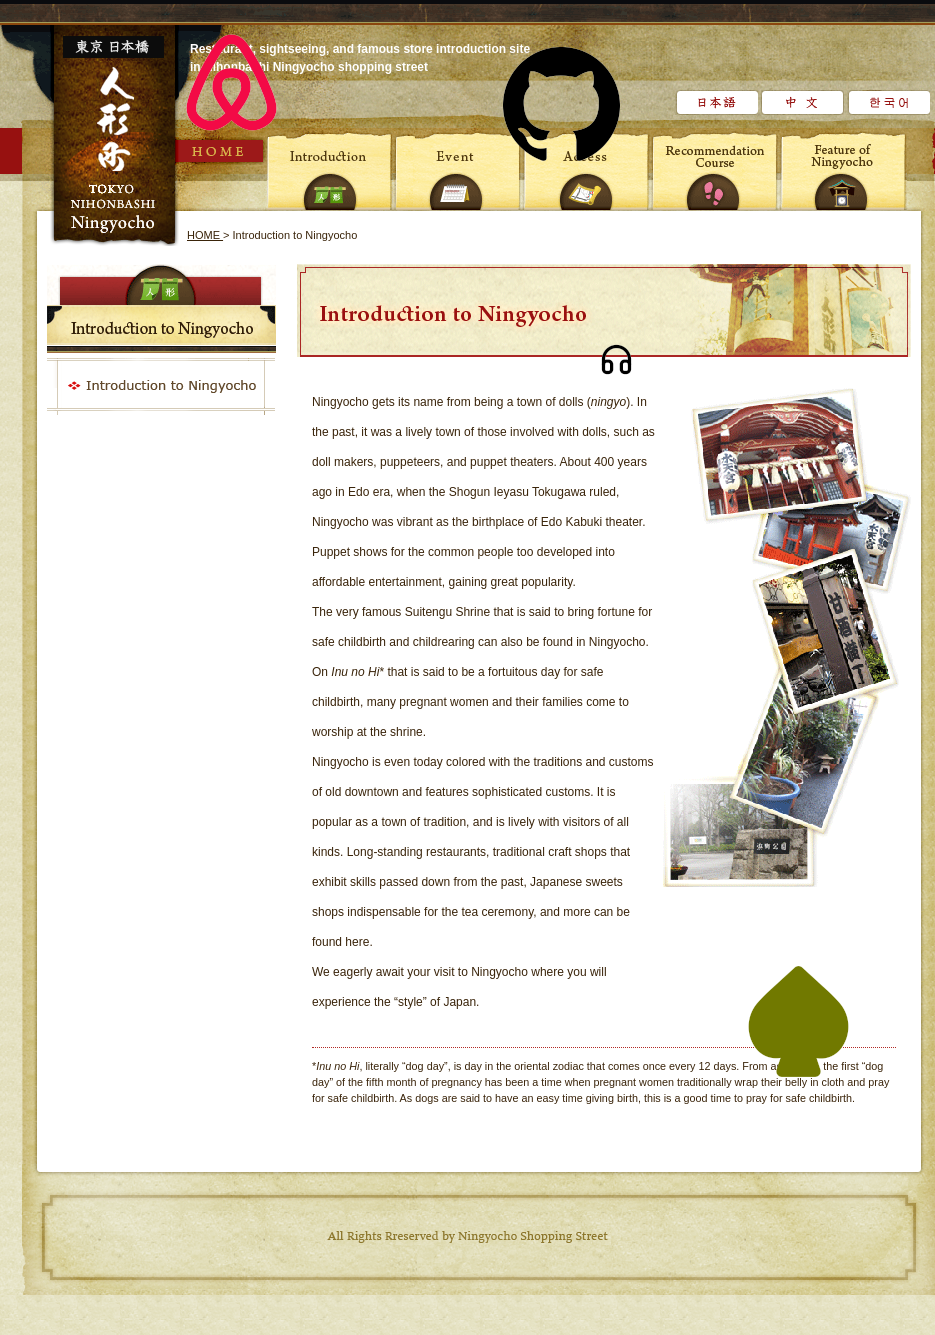 This screenshot has width=935, height=1335. What do you see at coordinates (561, 105) in the screenshot?
I see `open GitHub repository` at bounding box center [561, 105].